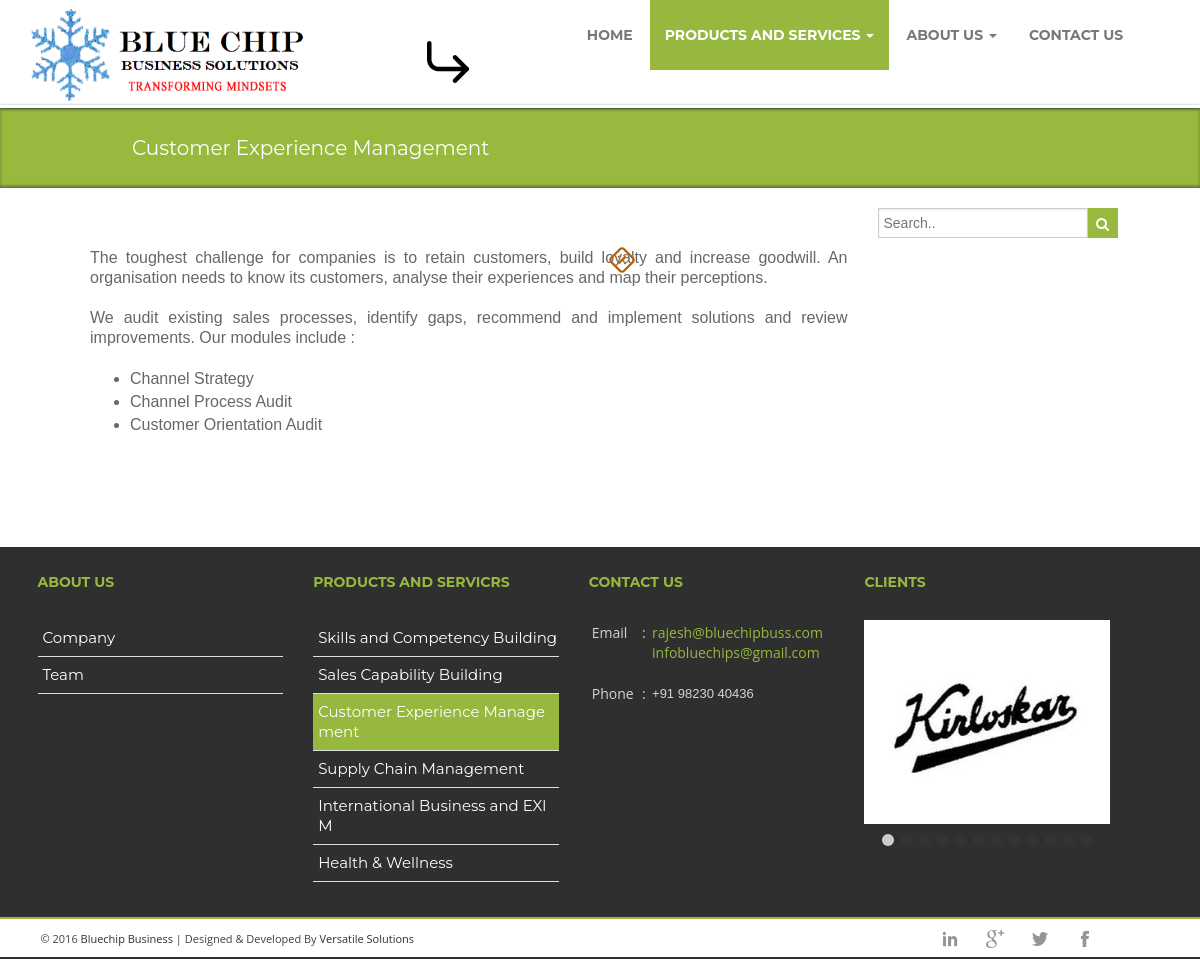 This screenshot has width=1200, height=959. What do you see at coordinates (448, 62) in the screenshot?
I see `reply to a message or thread` at bounding box center [448, 62].